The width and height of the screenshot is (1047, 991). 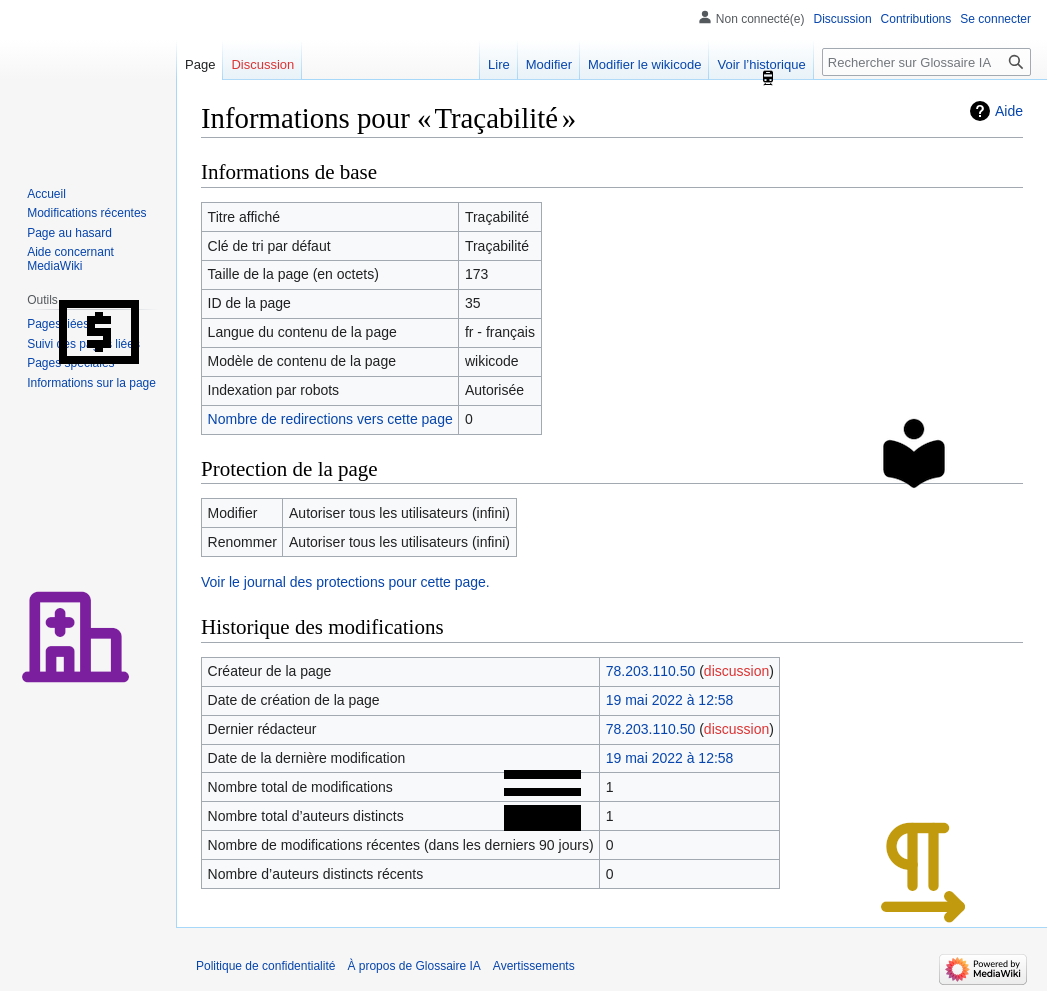 What do you see at coordinates (768, 78) in the screenshot?
I see `view subway or metro transit options` at bounding box center [768, 78].